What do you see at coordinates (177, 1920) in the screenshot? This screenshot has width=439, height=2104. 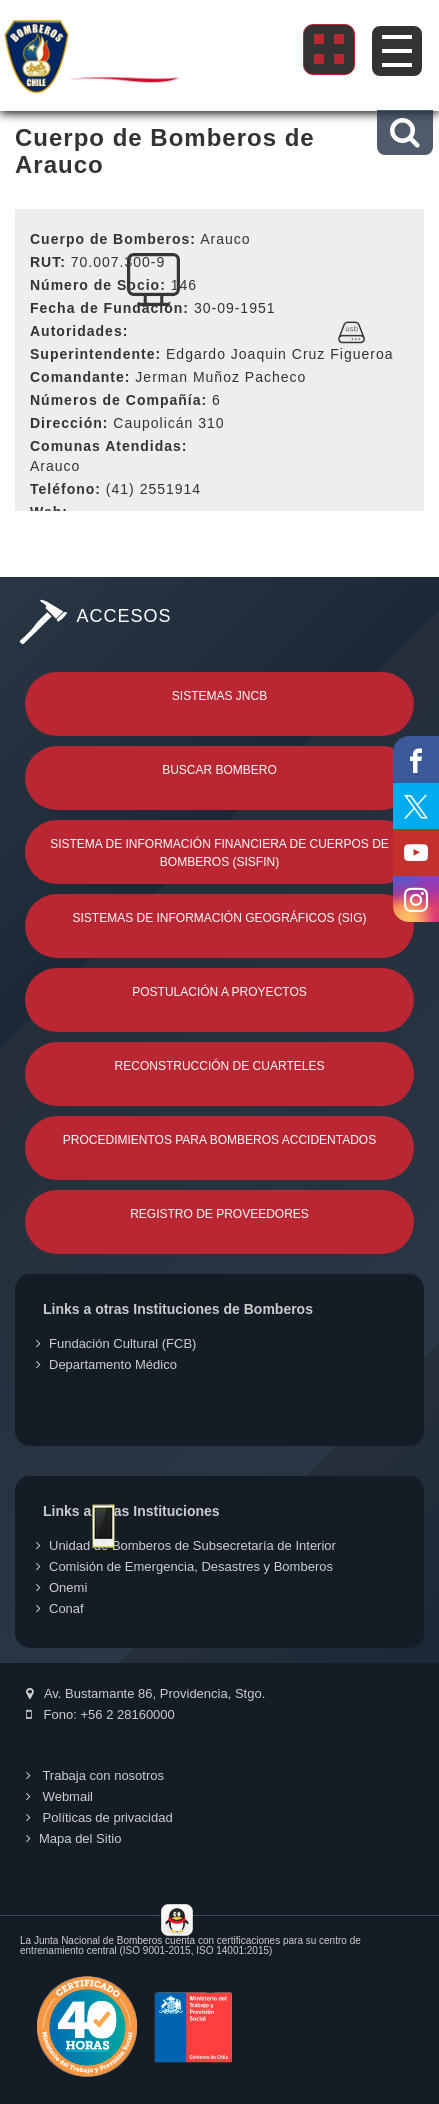 I see `open QQ messaging app` at bounding box center [177, 1920].